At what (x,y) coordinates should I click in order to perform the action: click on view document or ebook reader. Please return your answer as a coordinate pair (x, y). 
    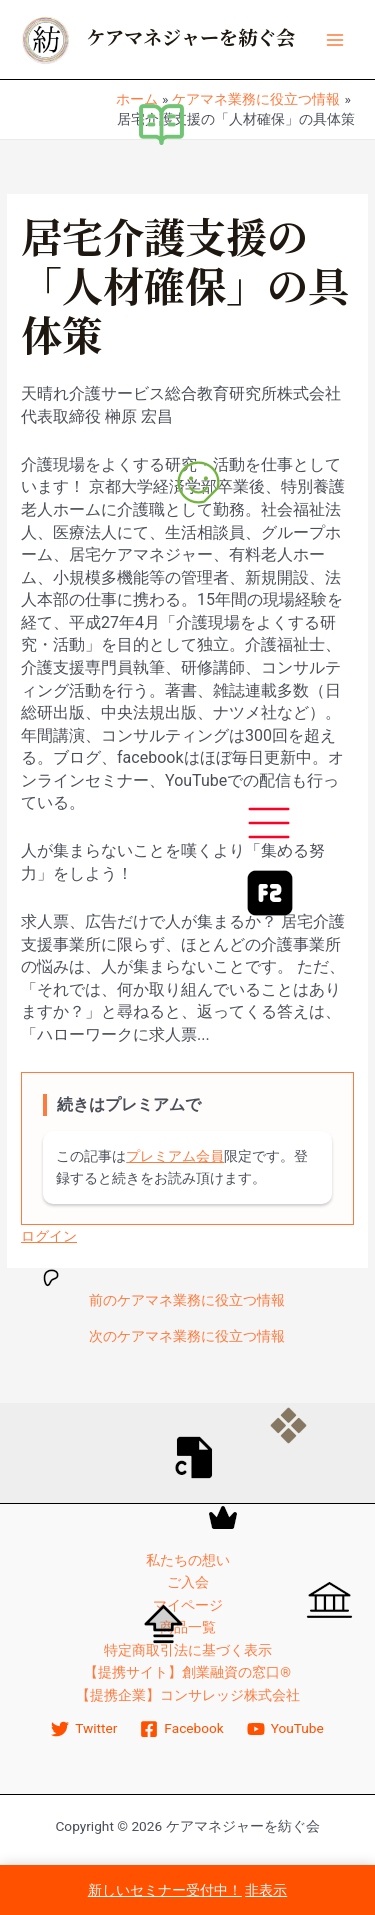
    Looking at the image, I should click on (161, 124).